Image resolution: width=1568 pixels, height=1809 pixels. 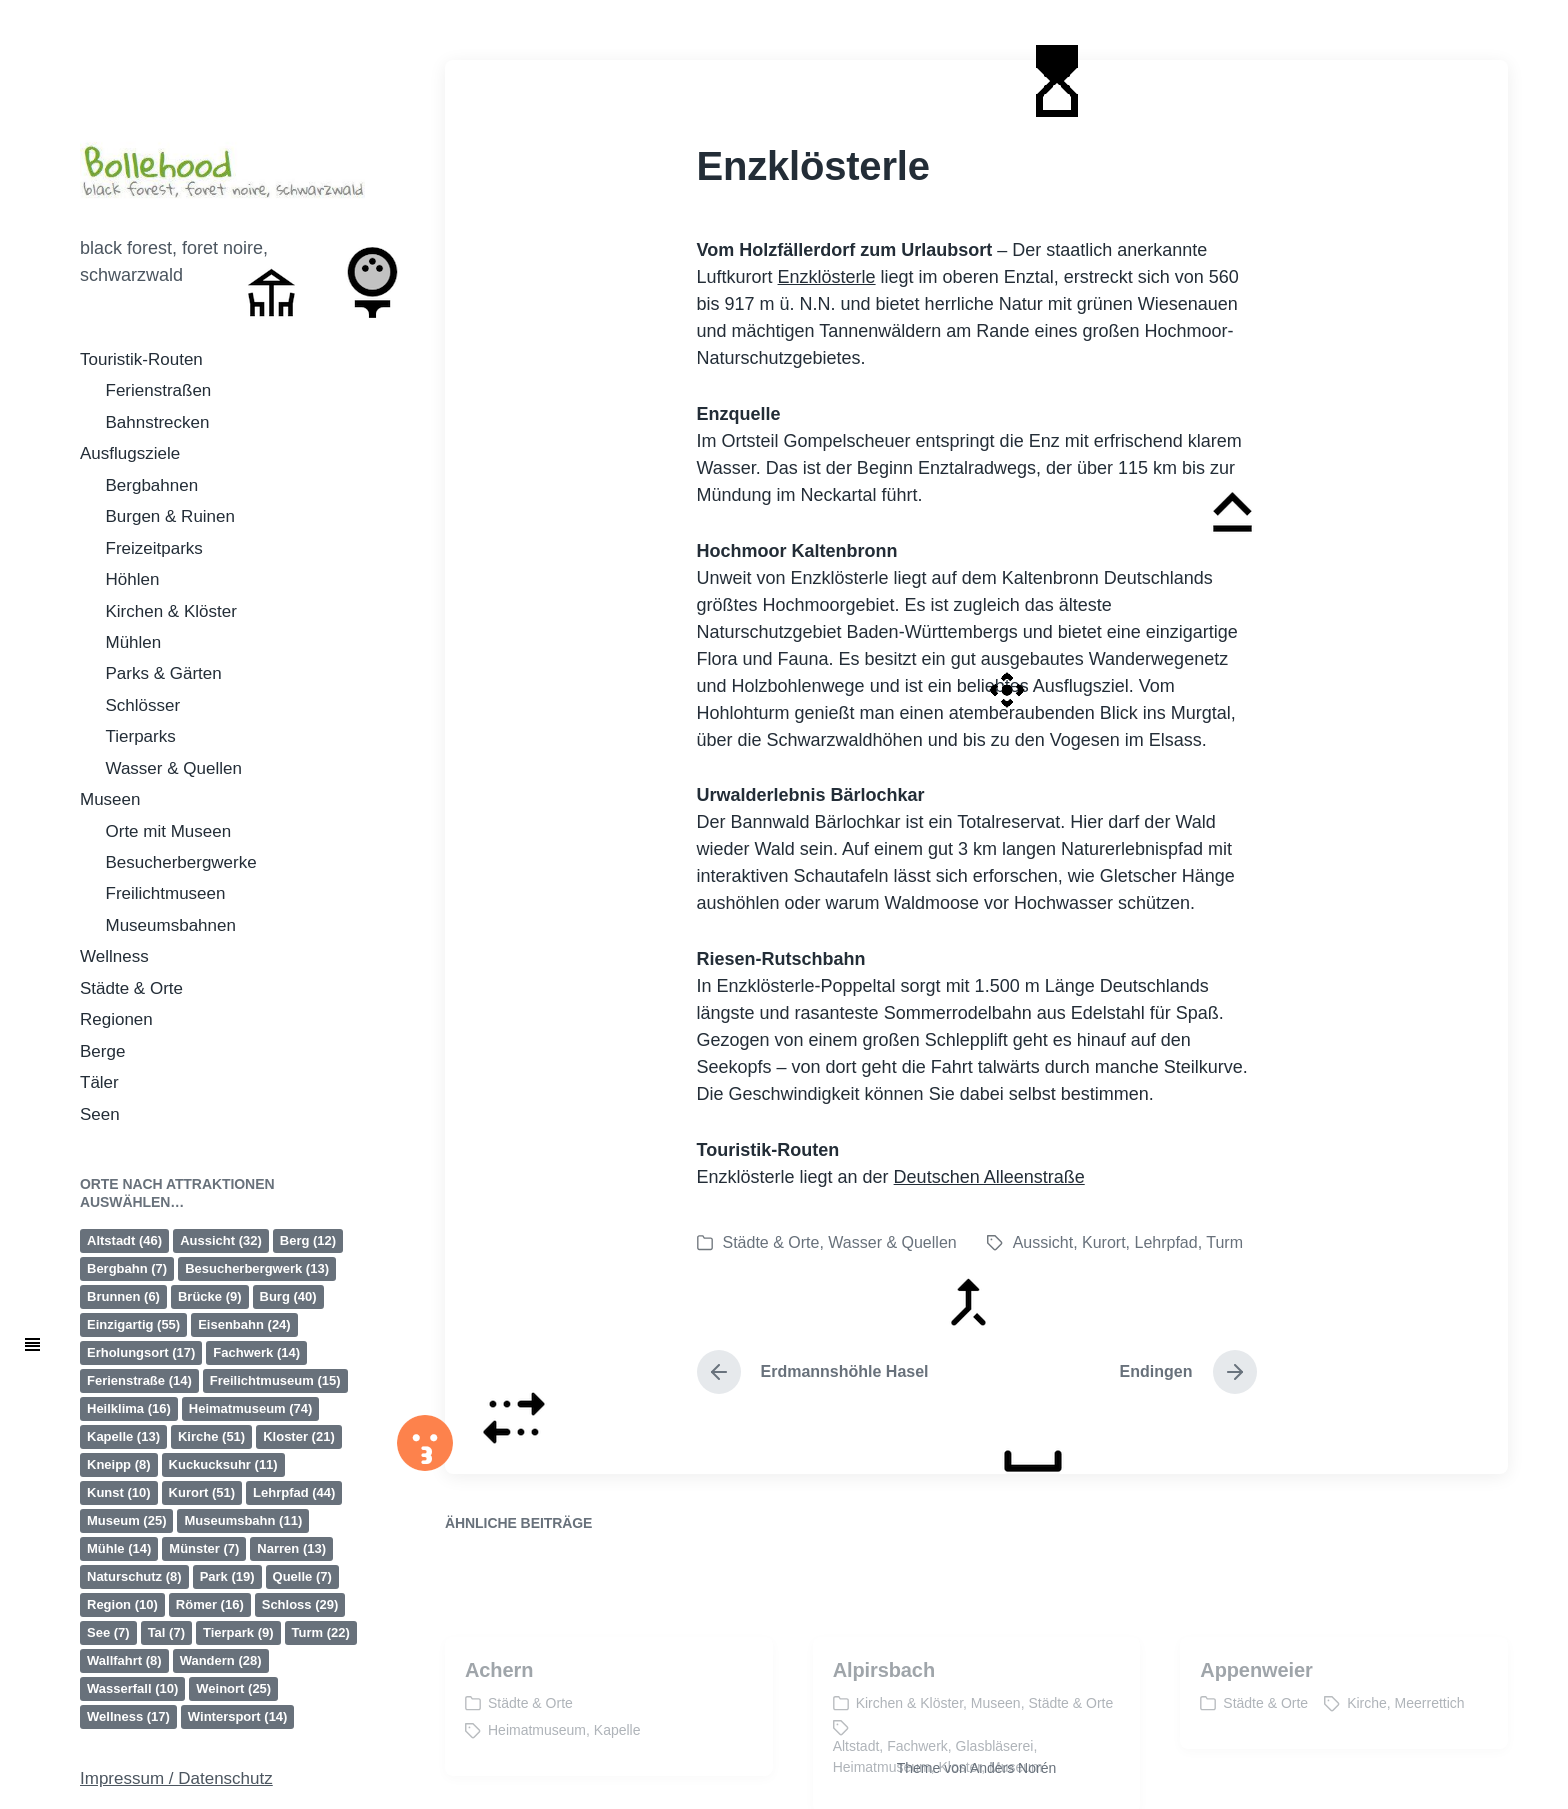 What do you see at coordinates (514, 1418) in the screenshot?
I see `view multiple stops on a route` at bounding box center [514, 1418].